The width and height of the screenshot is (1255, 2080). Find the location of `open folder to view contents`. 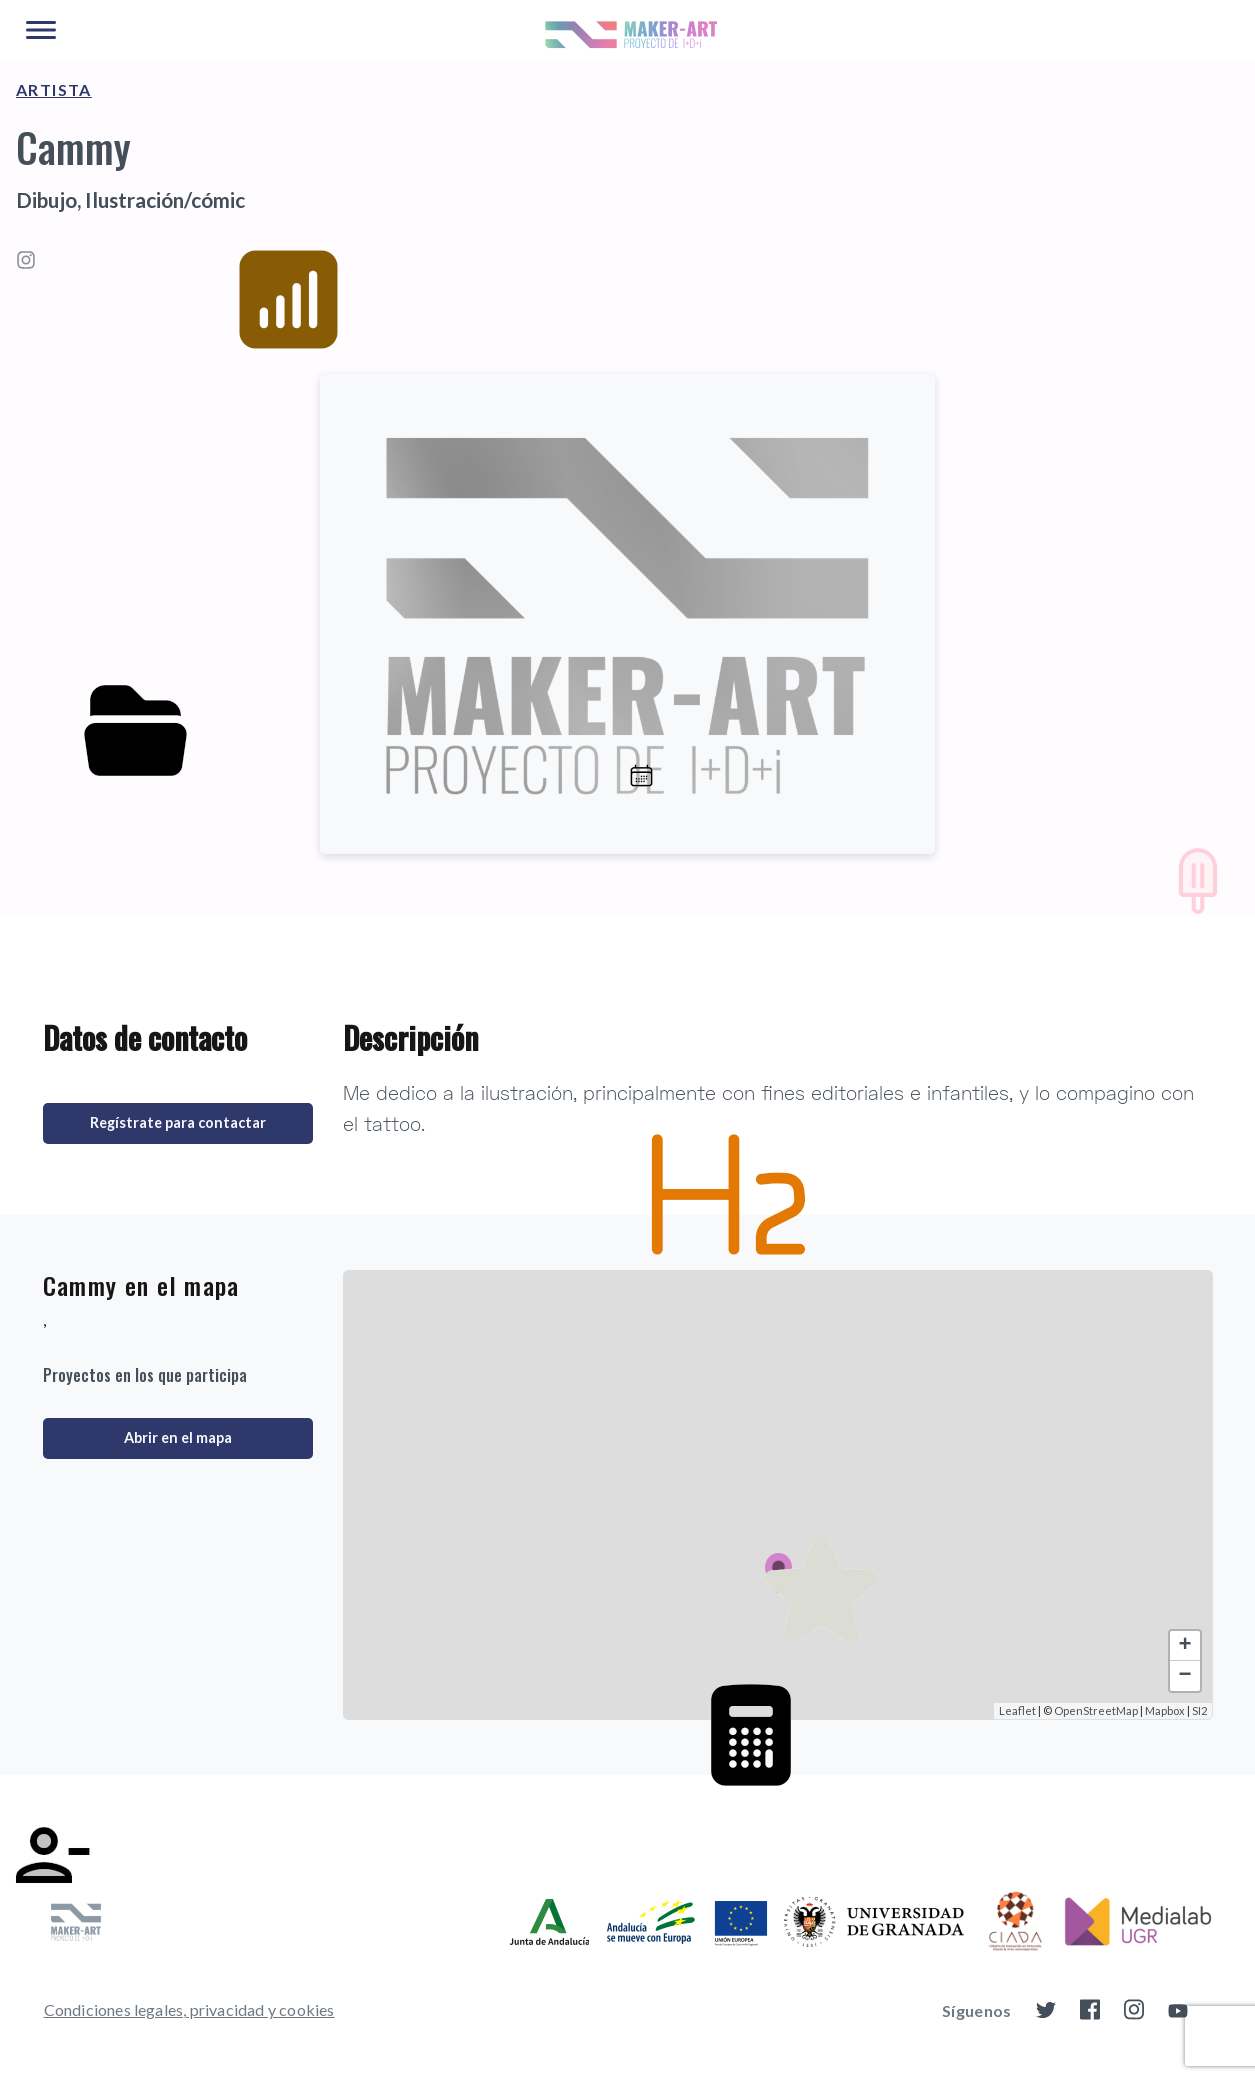

open folder to view contents is located at coordinates (135, 730).